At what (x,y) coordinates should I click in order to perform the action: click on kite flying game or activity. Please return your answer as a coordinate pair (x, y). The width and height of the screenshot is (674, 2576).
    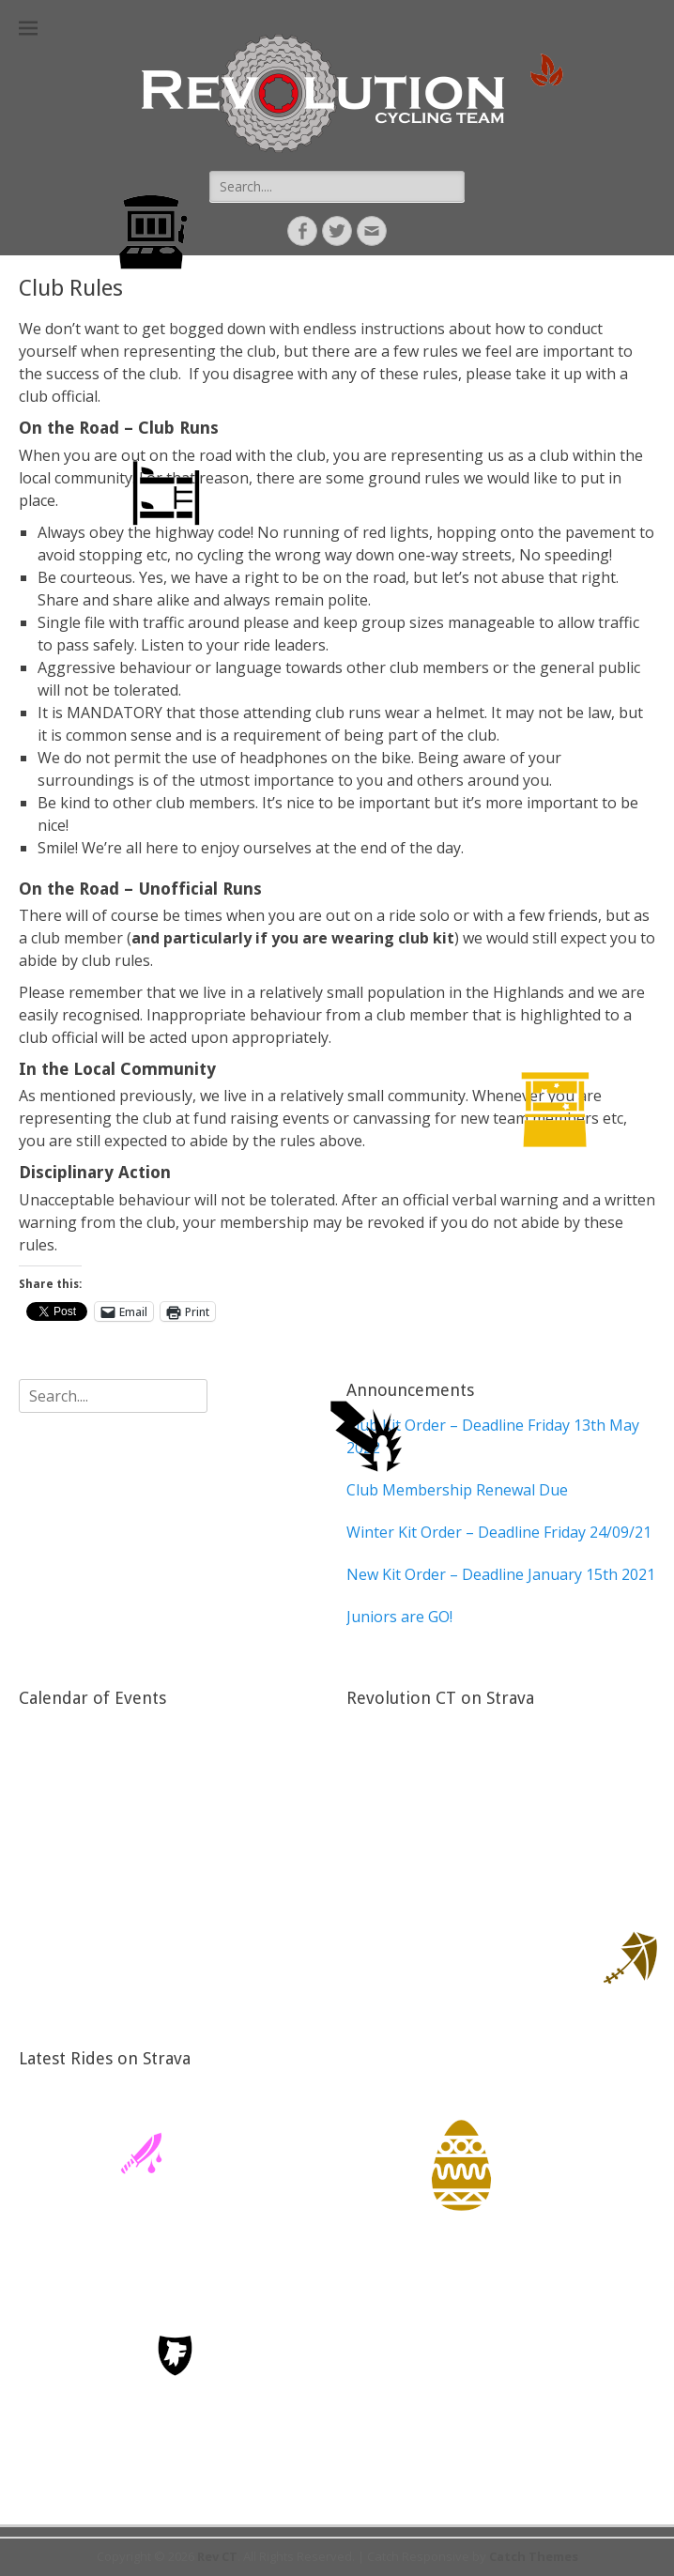
    Looking at the image, I should click on (632, 1956).